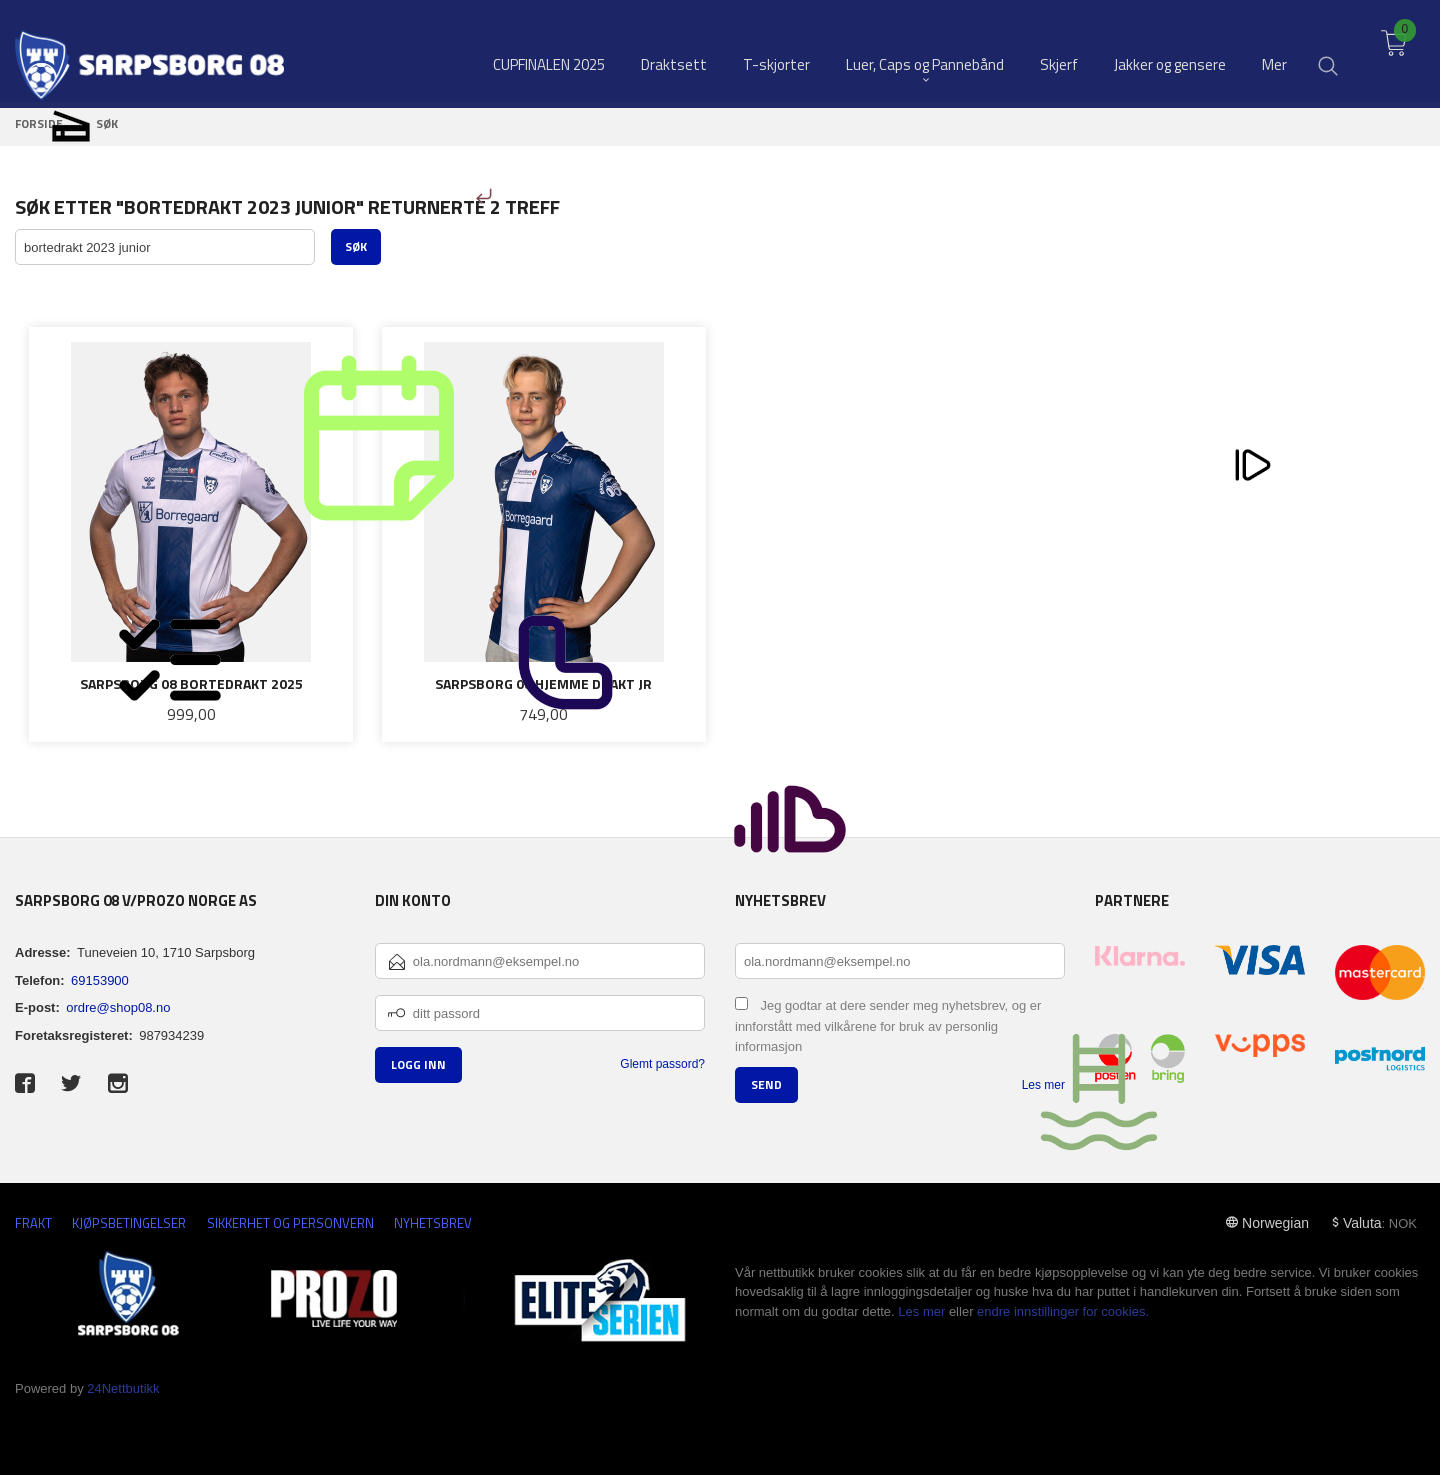 This screenshot has width=1440, height=1475. I want to click on skip to the next track, so click(1253, 465).